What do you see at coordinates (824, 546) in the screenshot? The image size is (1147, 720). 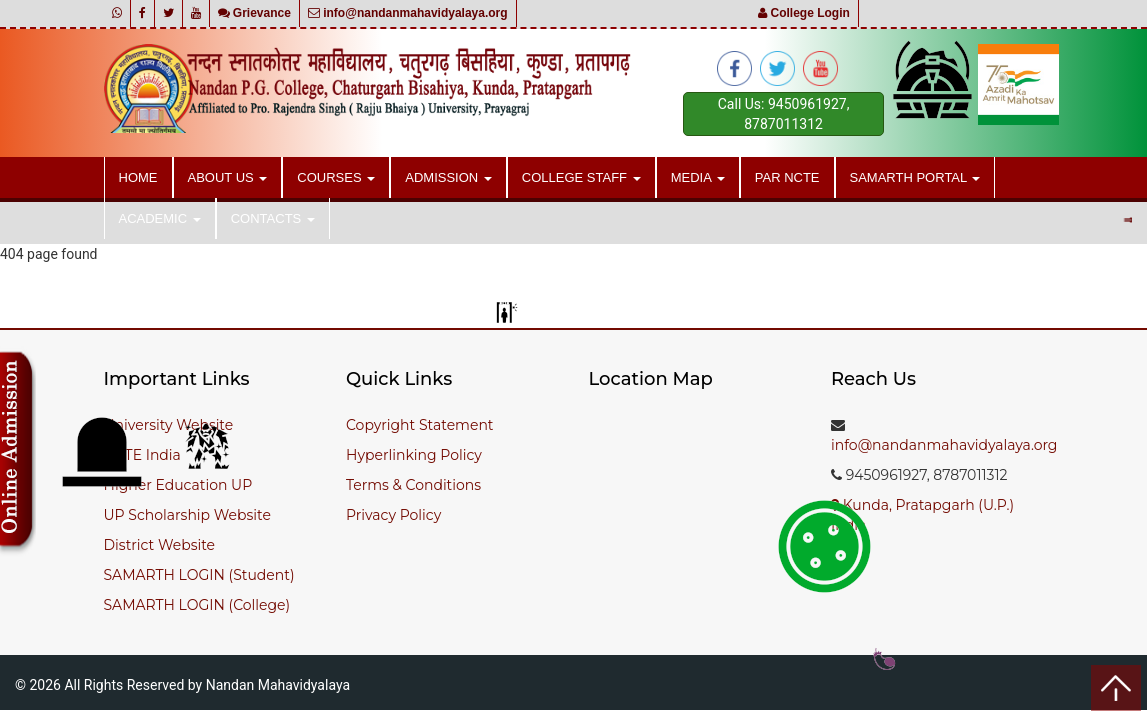 I see `clothing or fashion category` at bounding box center [824, 546].